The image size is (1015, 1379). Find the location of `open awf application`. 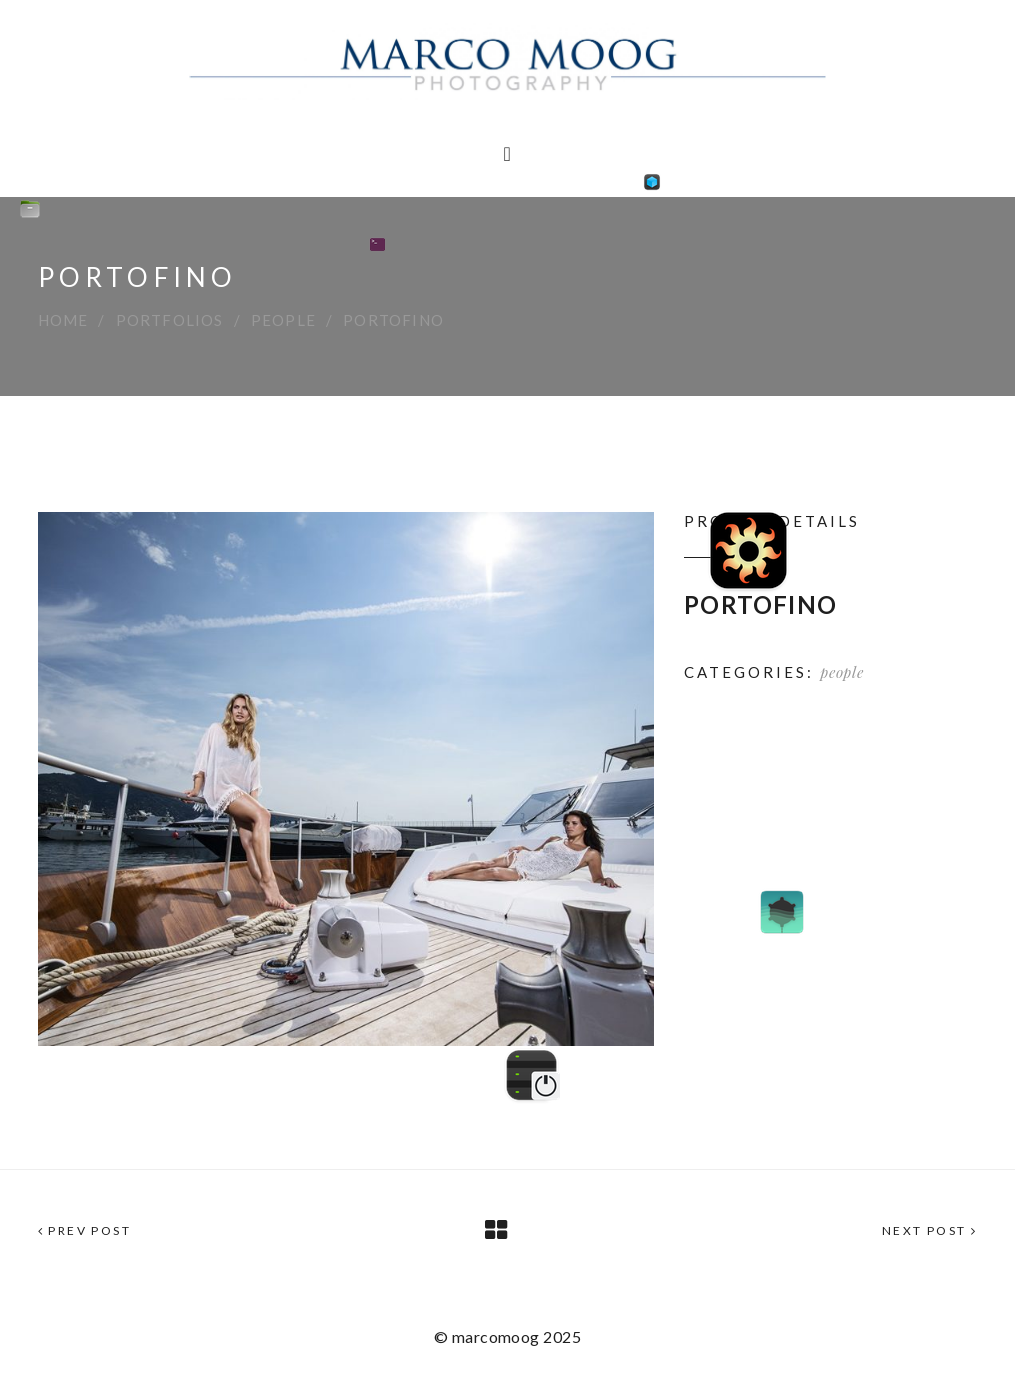

open awf application is located at coordinates (652, 182).